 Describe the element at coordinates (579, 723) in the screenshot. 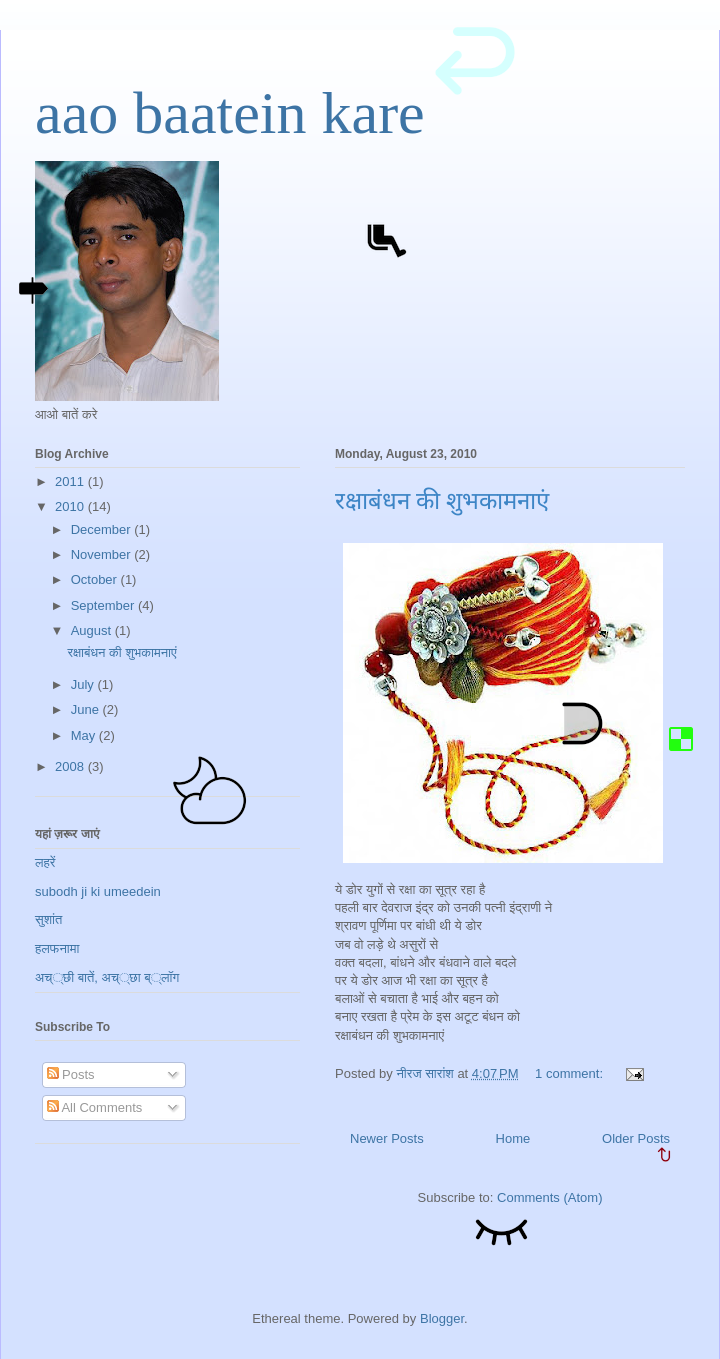

I see `indicates a proper superset relationship in mathematical notation` at that location.